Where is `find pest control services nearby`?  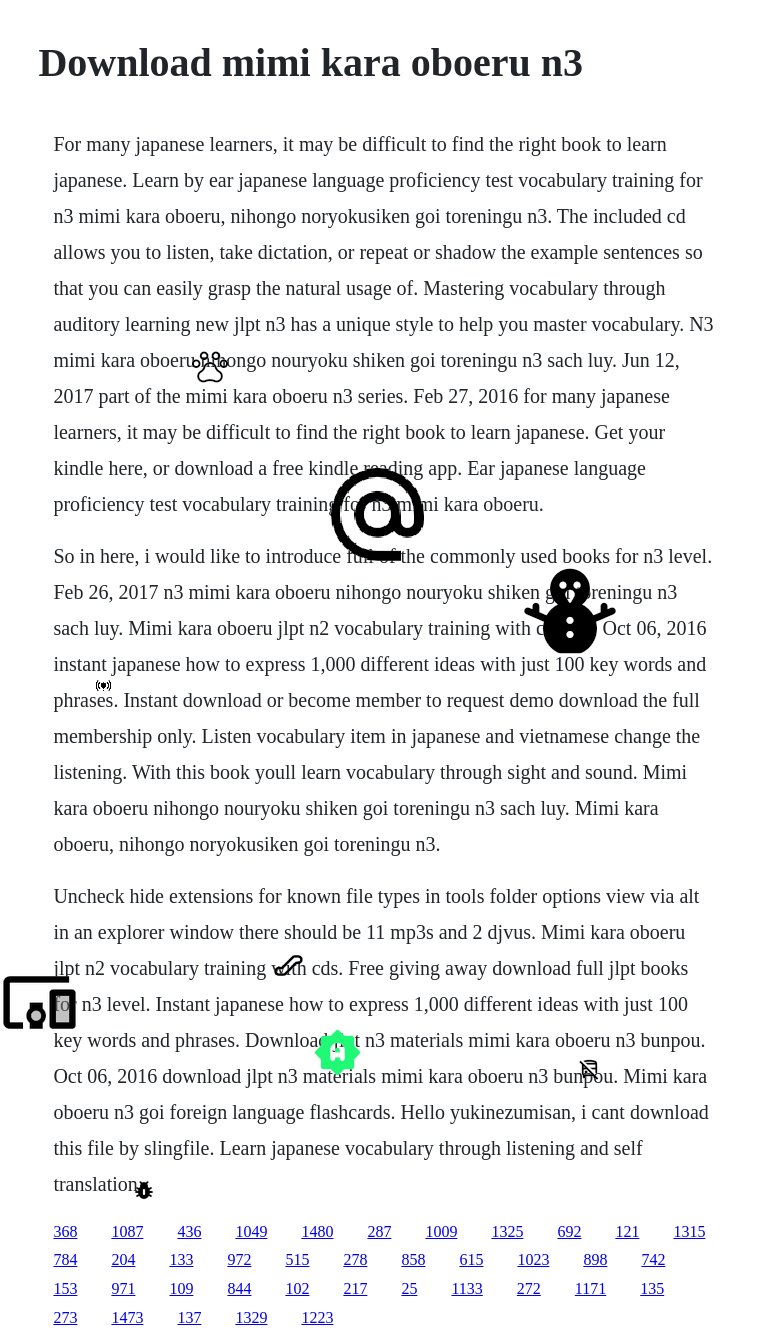
find pest control services nearby is located at coordinates (144, 1190).